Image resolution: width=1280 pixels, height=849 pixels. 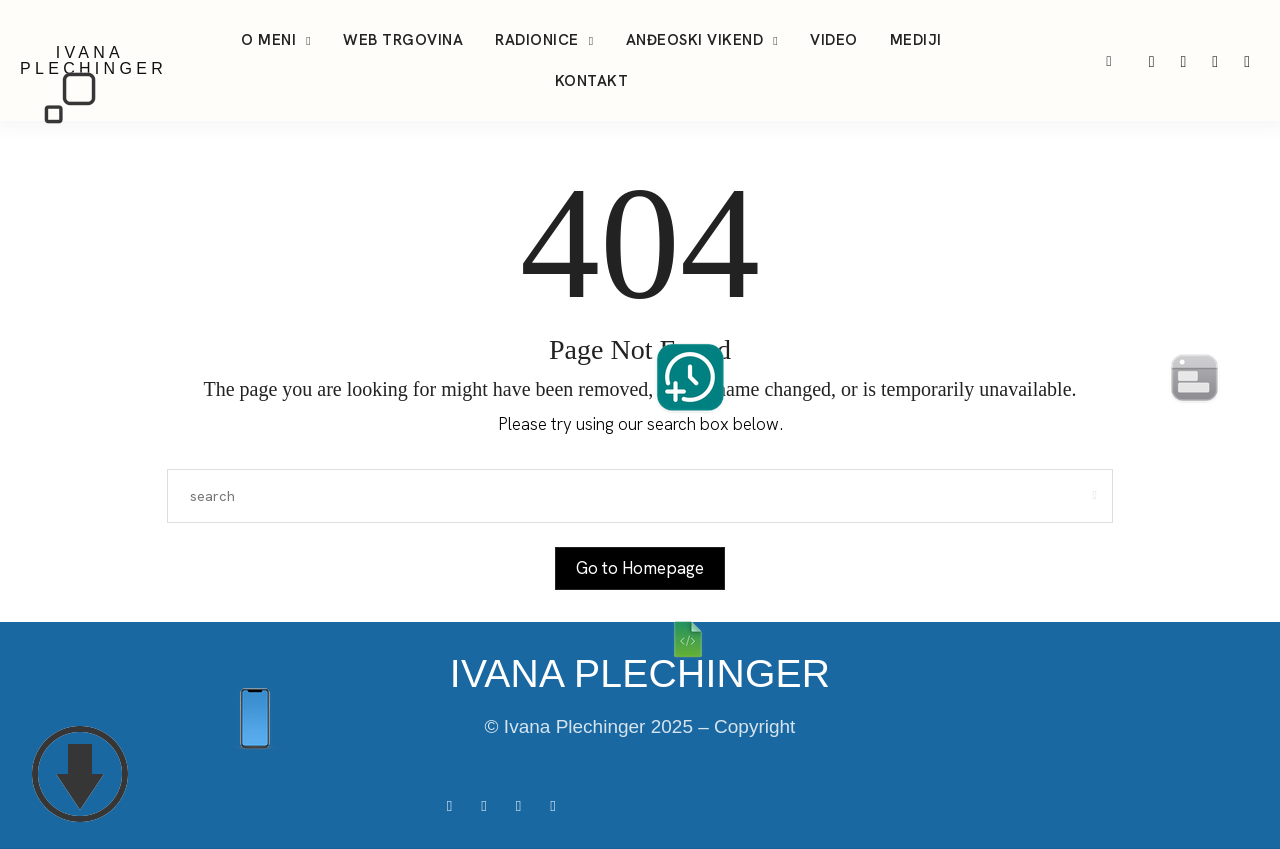 What do you see at coordinates (688, 640) in the screenshot?
I see `a qt resource file used in nokia/qt development` at bounding box center [688, 640].